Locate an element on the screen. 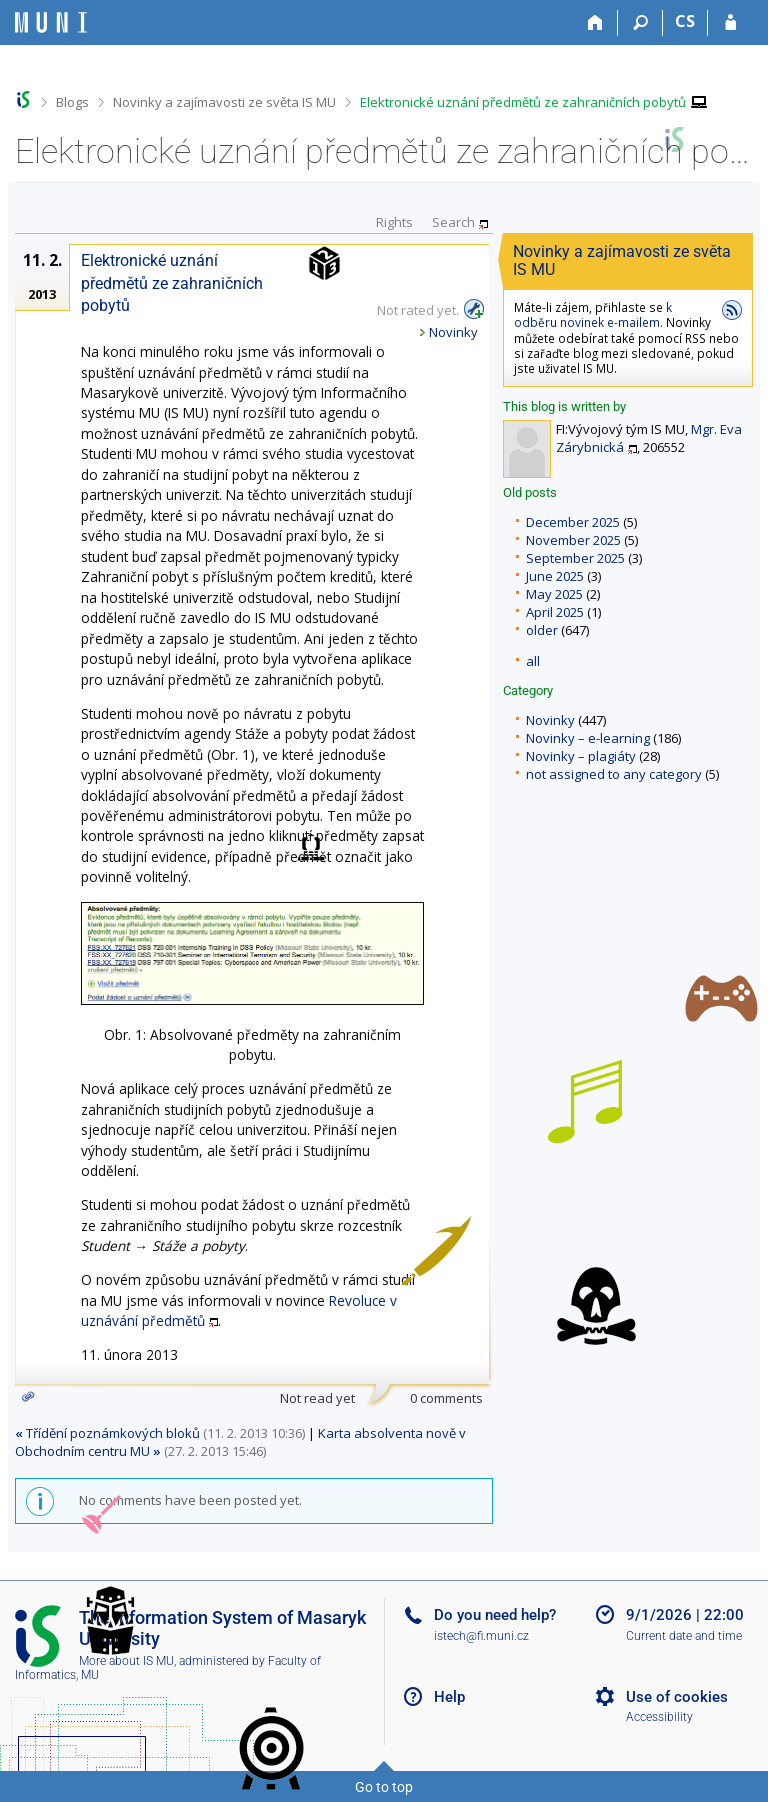 The width and height of the screenshot is (768, 1802). roll dice or generate random number is located at coordinates (324, 263).